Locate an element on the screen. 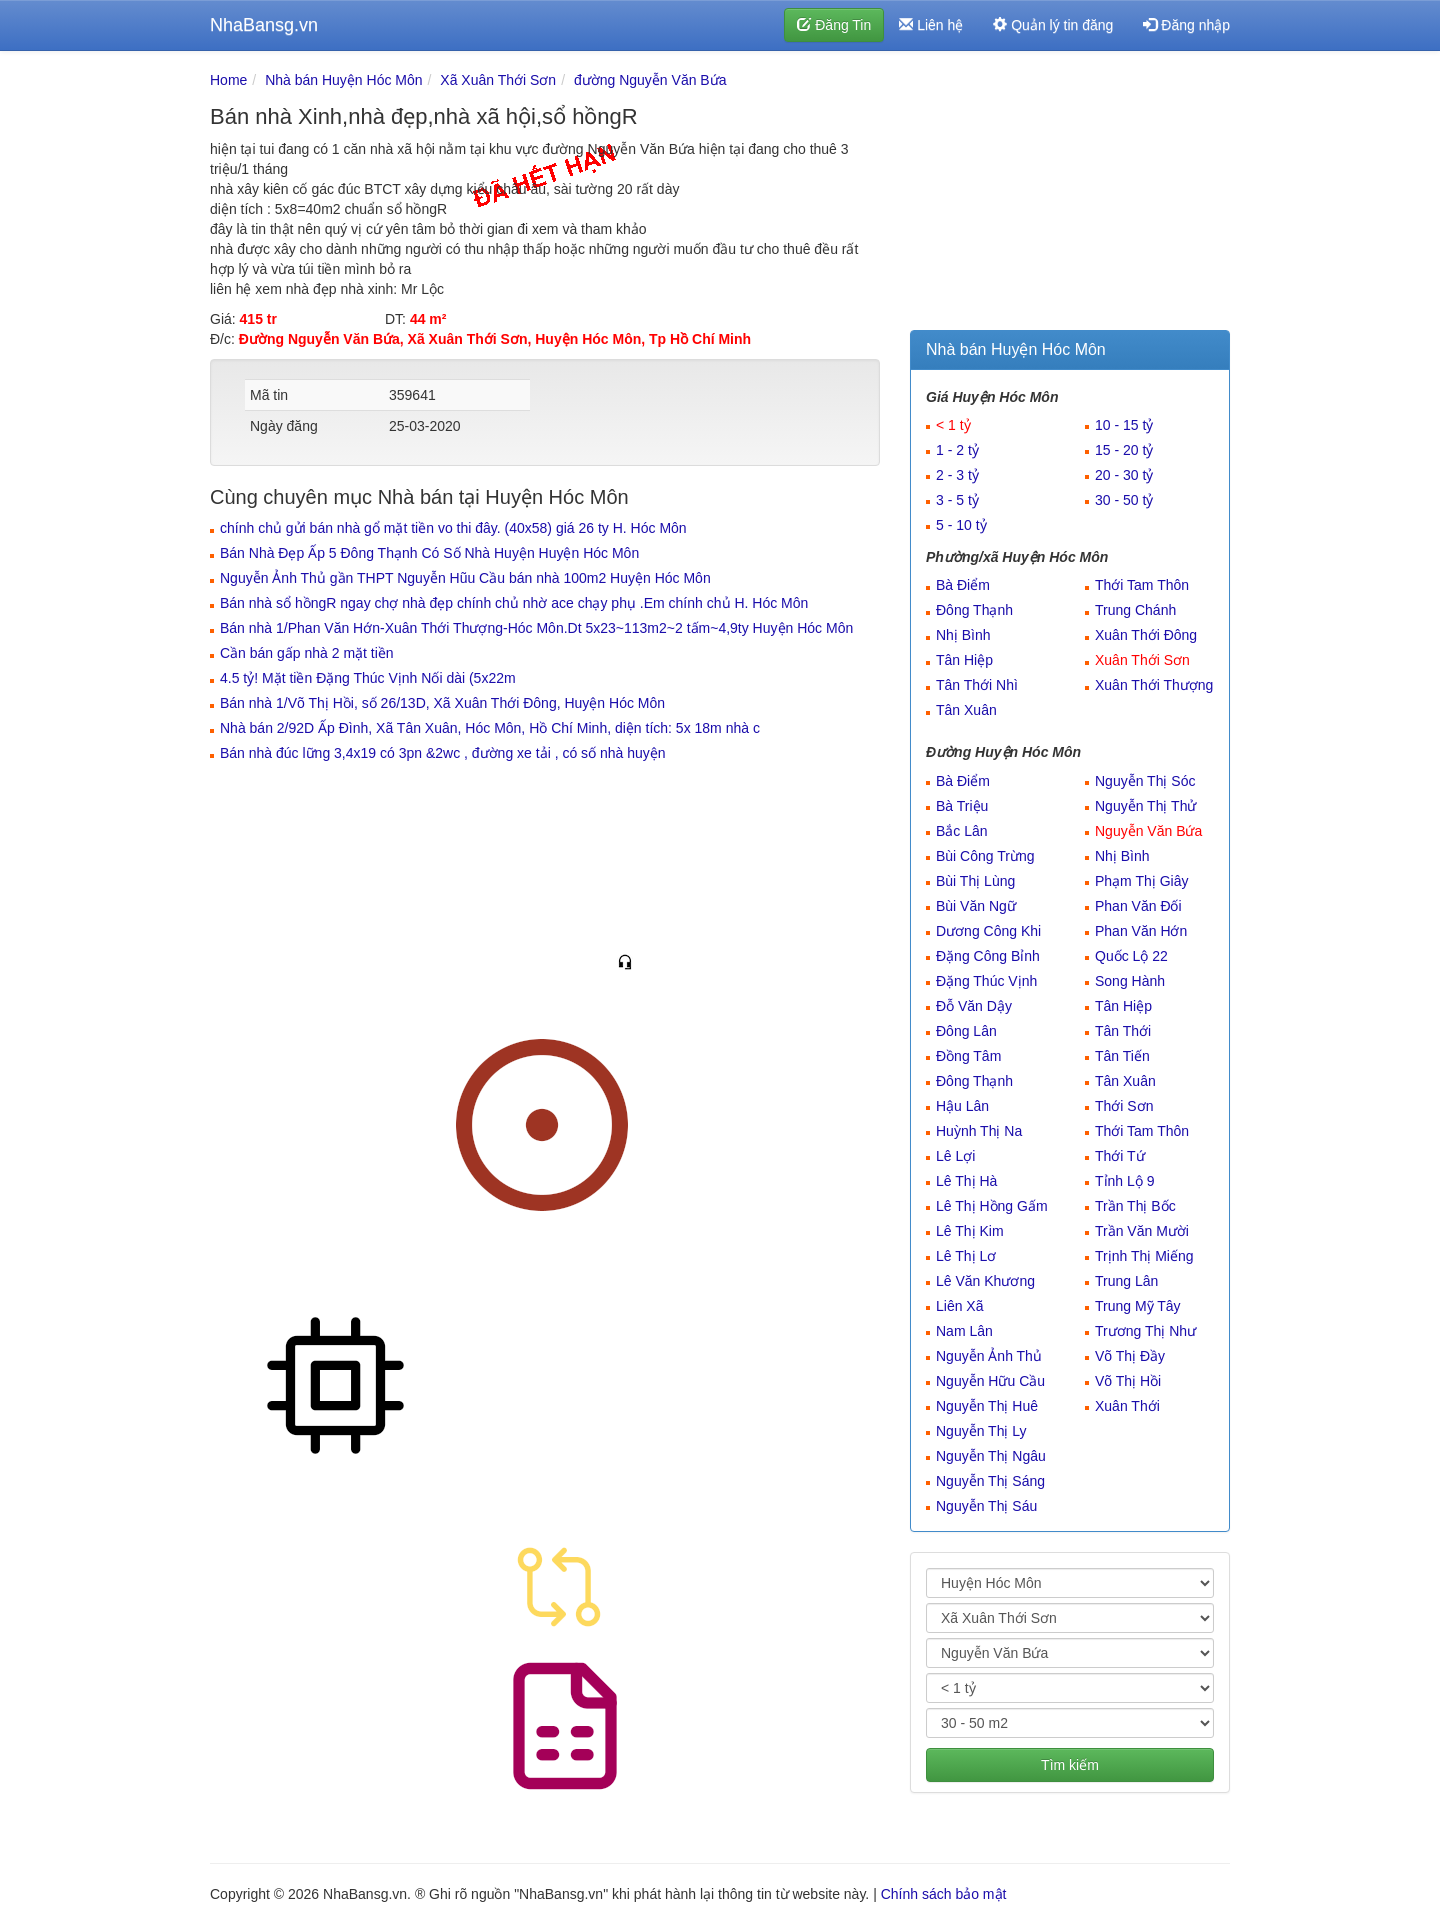 This screenshot has height=1914, width=1440. open a spreadsheet file is located at coordinates (565, 1726).